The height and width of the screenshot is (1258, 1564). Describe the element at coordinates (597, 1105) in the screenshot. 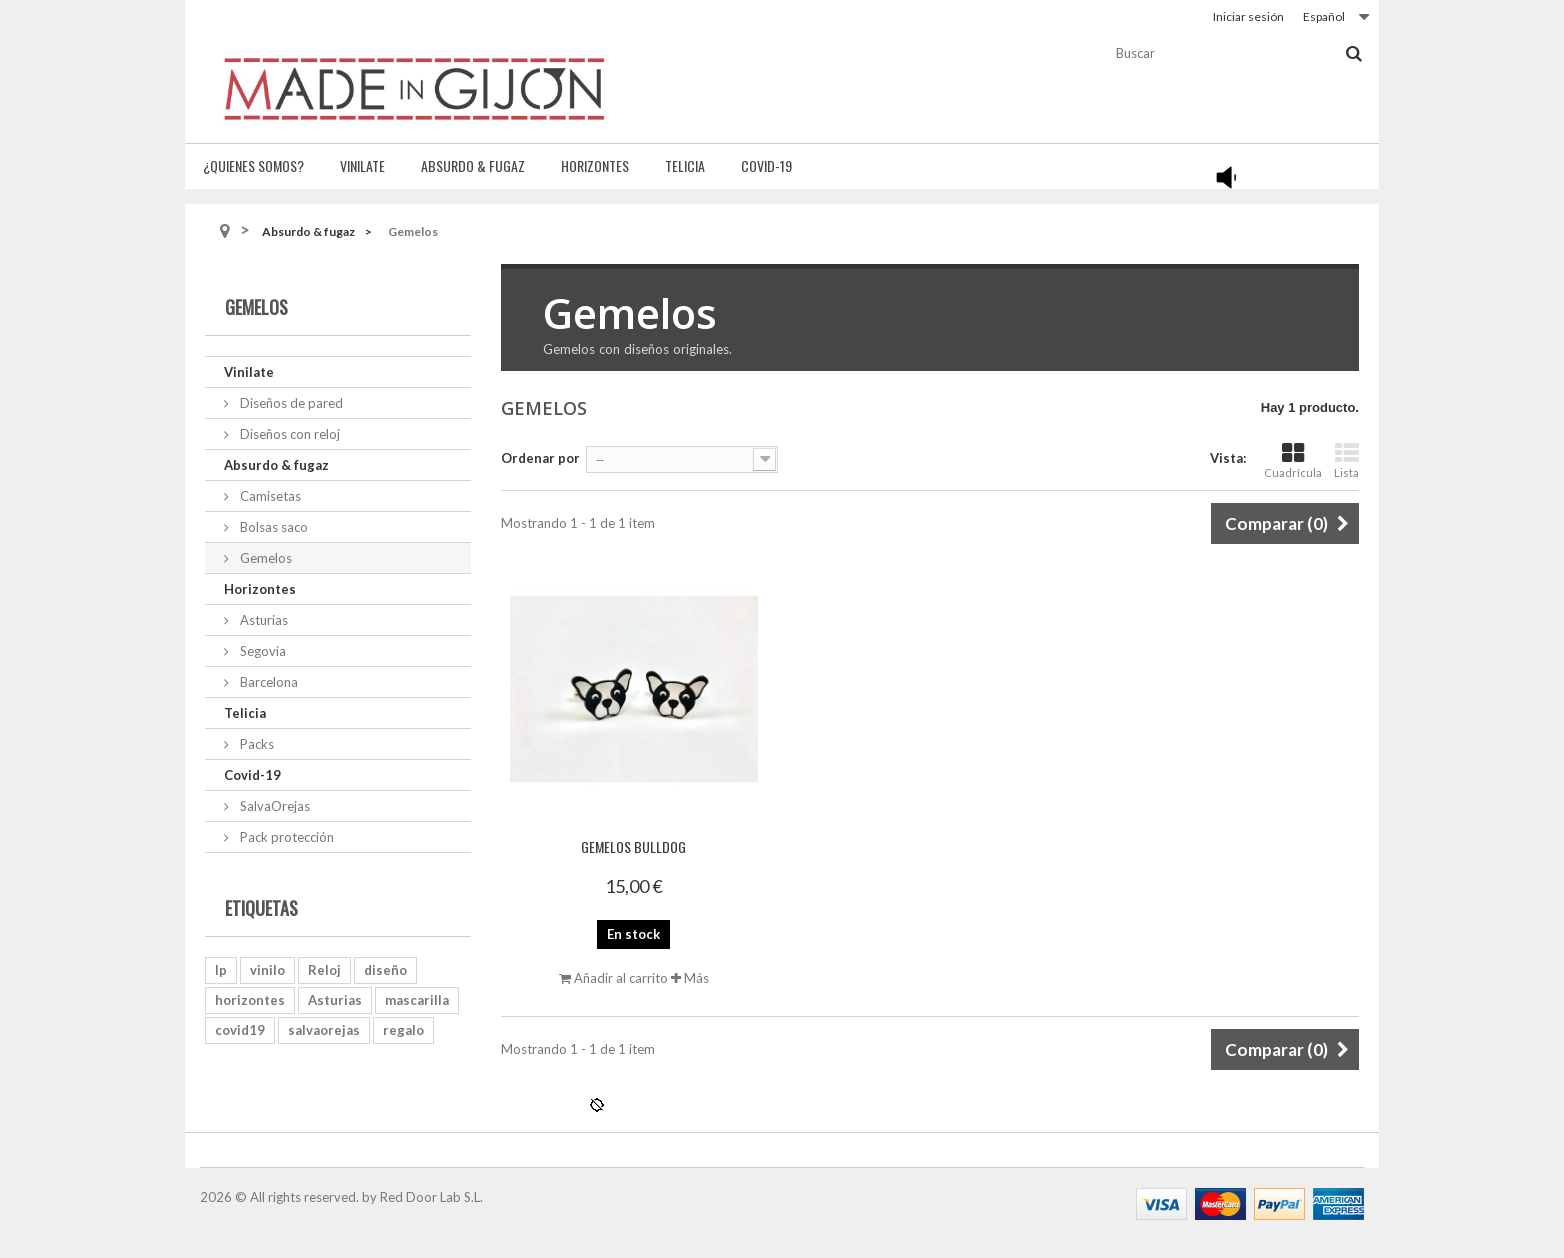

I see `location services are disabled` at that location.